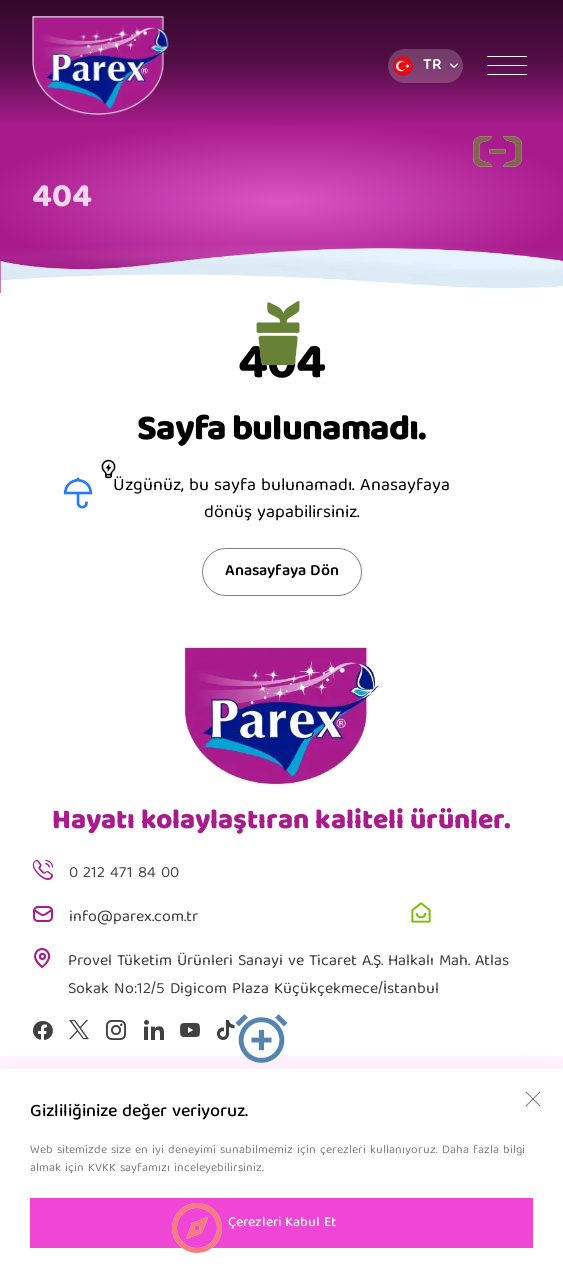 This screenshot has width=563, height=1278. What do you see at coordinates (108, 468) in the screenshot?
I see `indicates a new idea or inspiration` at bounding box center [108, 468].